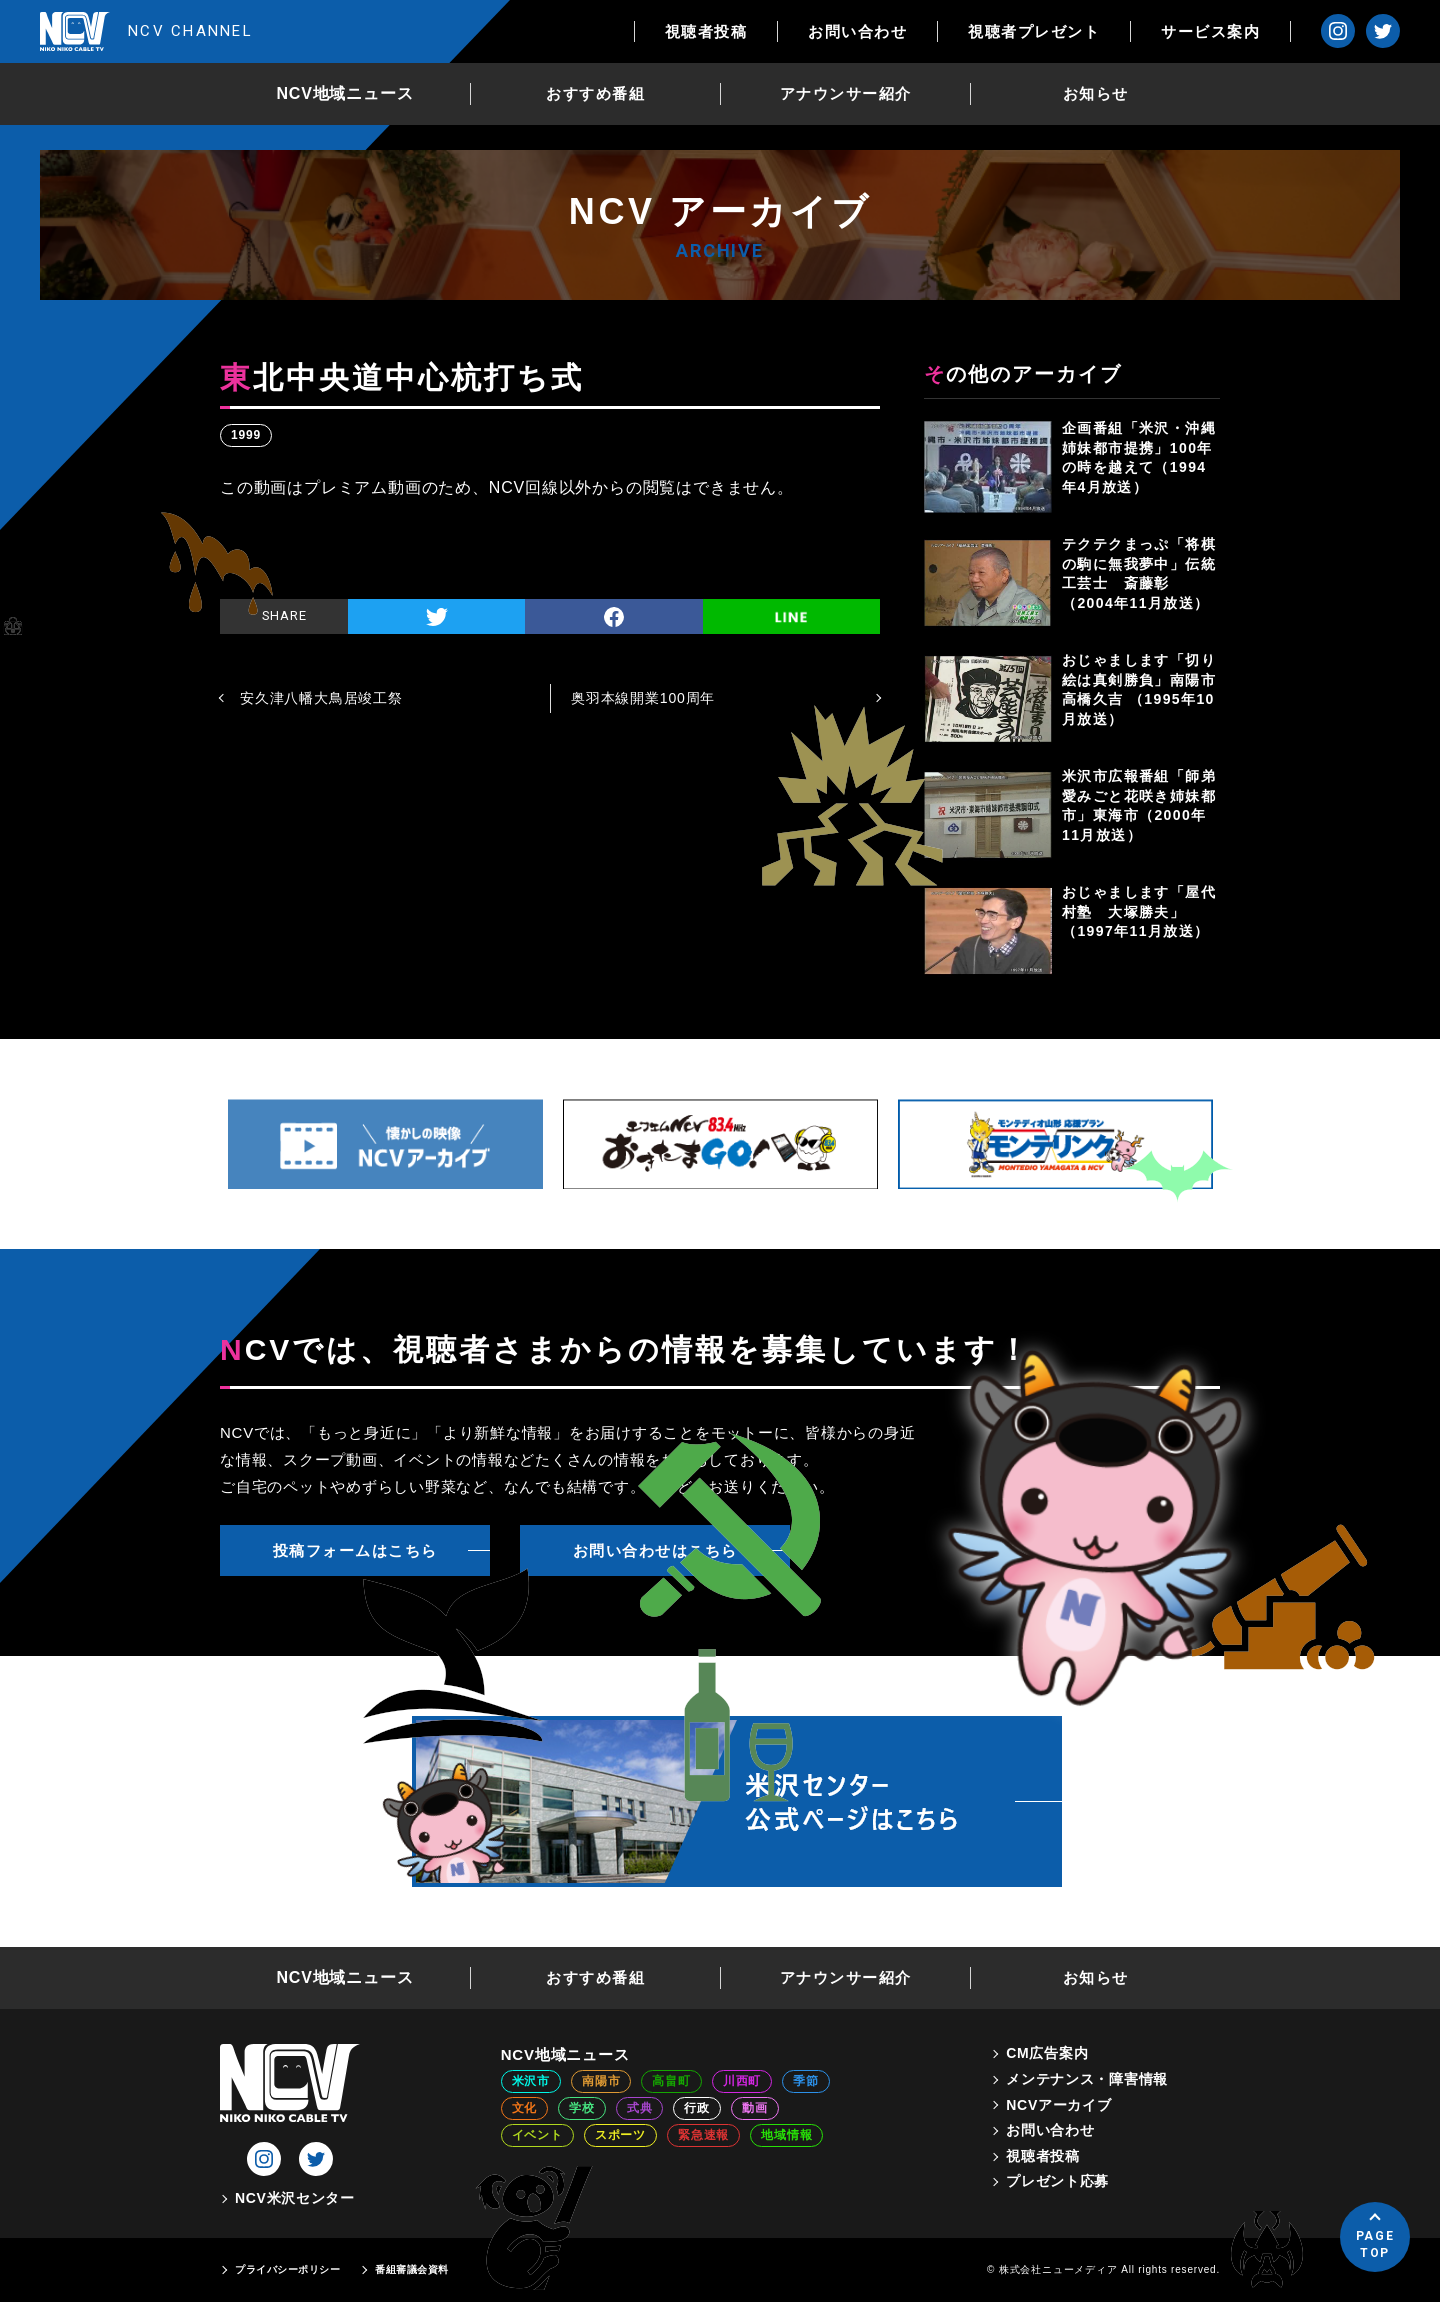  What do you see at coordinates (452, 1652) in the screenshot?
I see `indicates marine or ocean-themed content` at bounding box center [452, 1652].